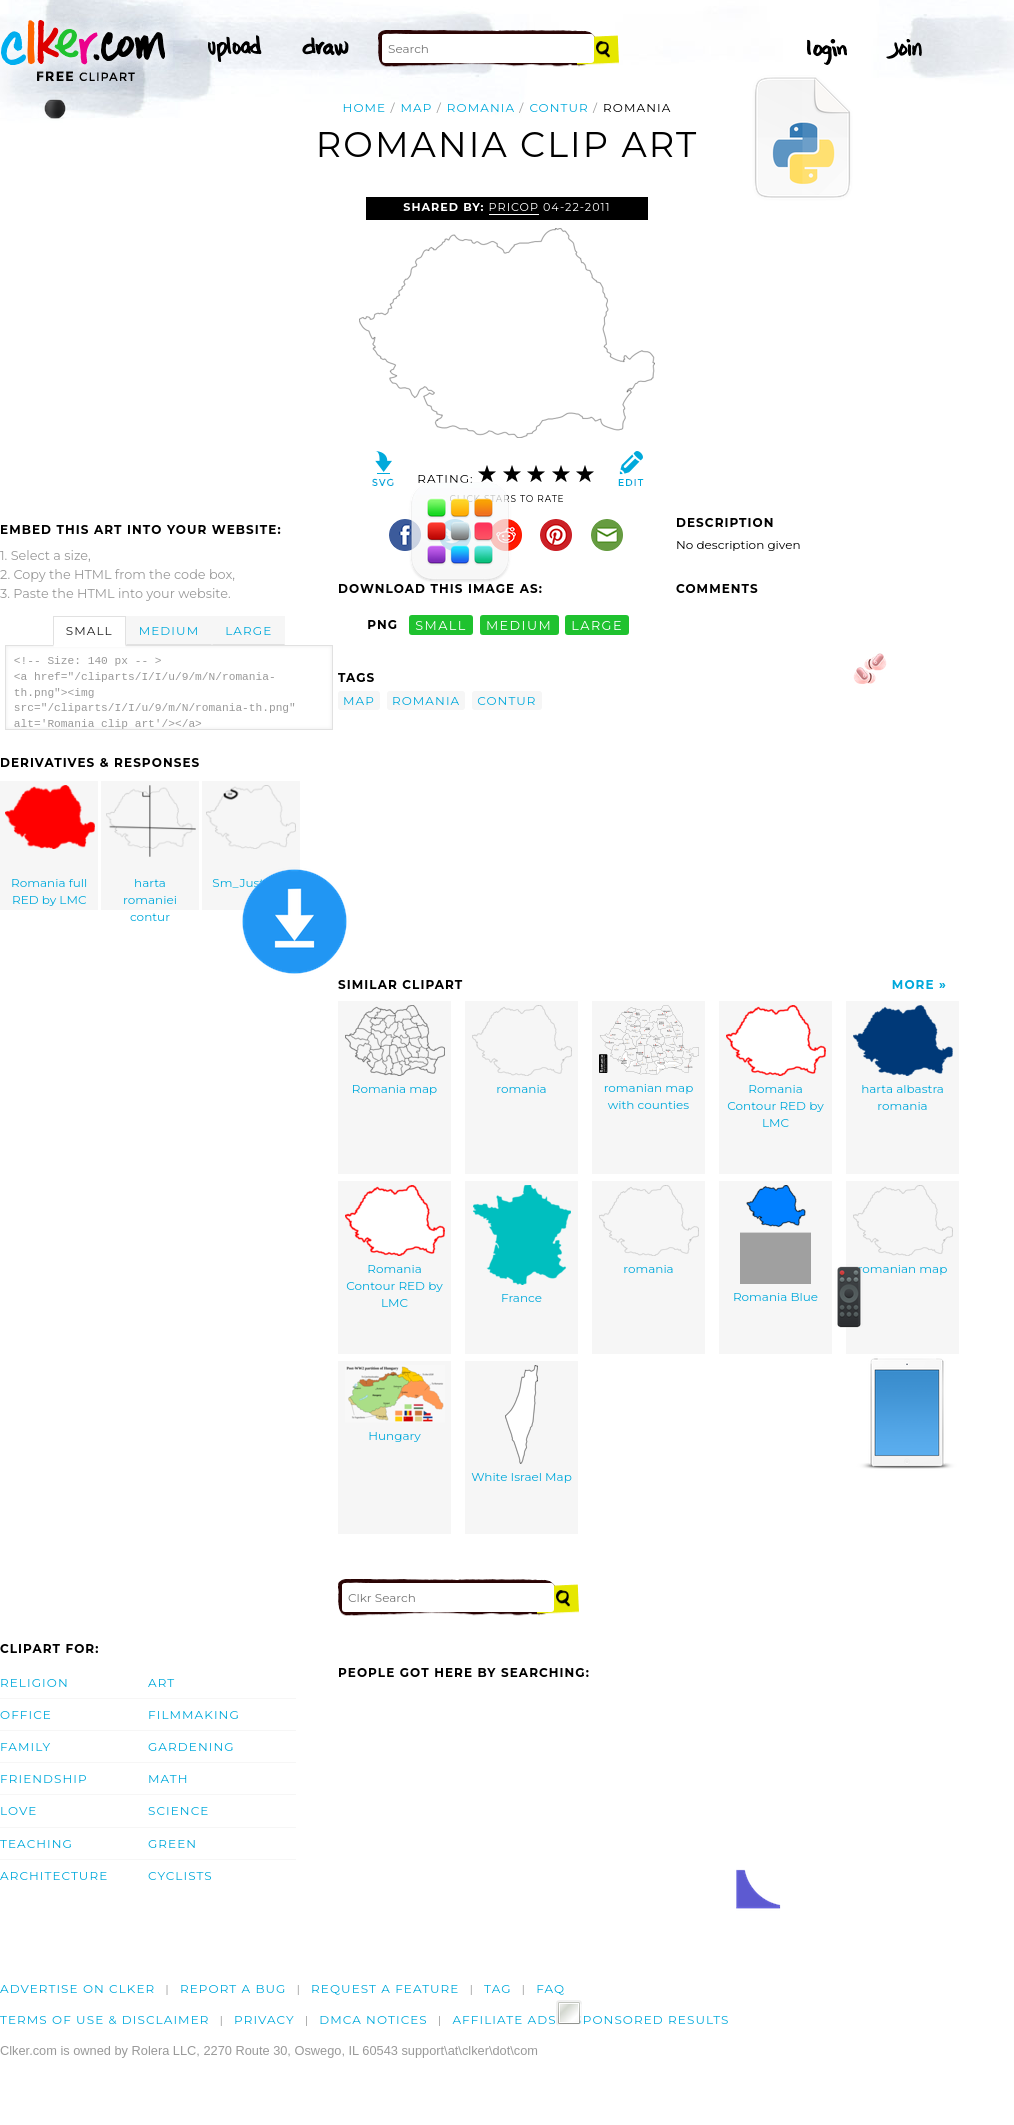 This screenshot has width=1014, height=2125. I want to click on connect to beats wireless earbuds, so click(870, 669).